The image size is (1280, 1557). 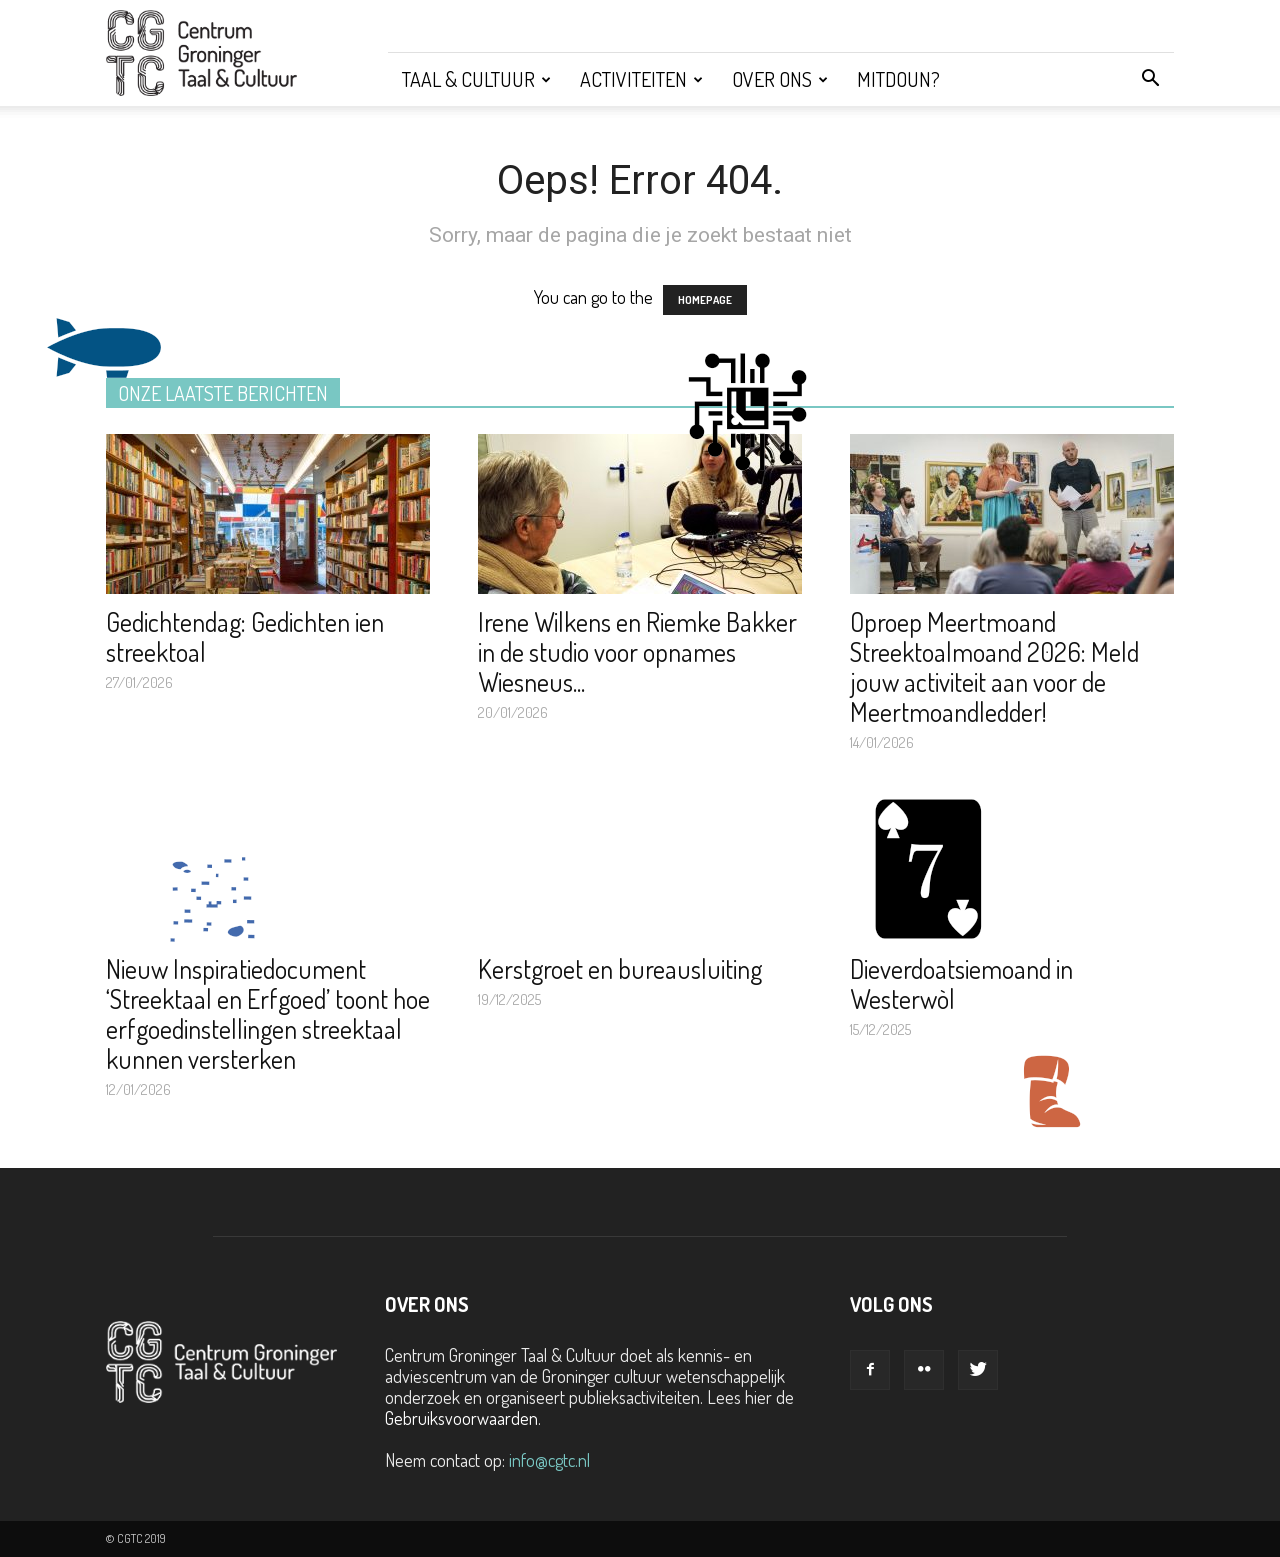 What do you see at coordinates (747, 411) in the screenshot?
I see `view system or device specifications` at bounding box center [747, 411].